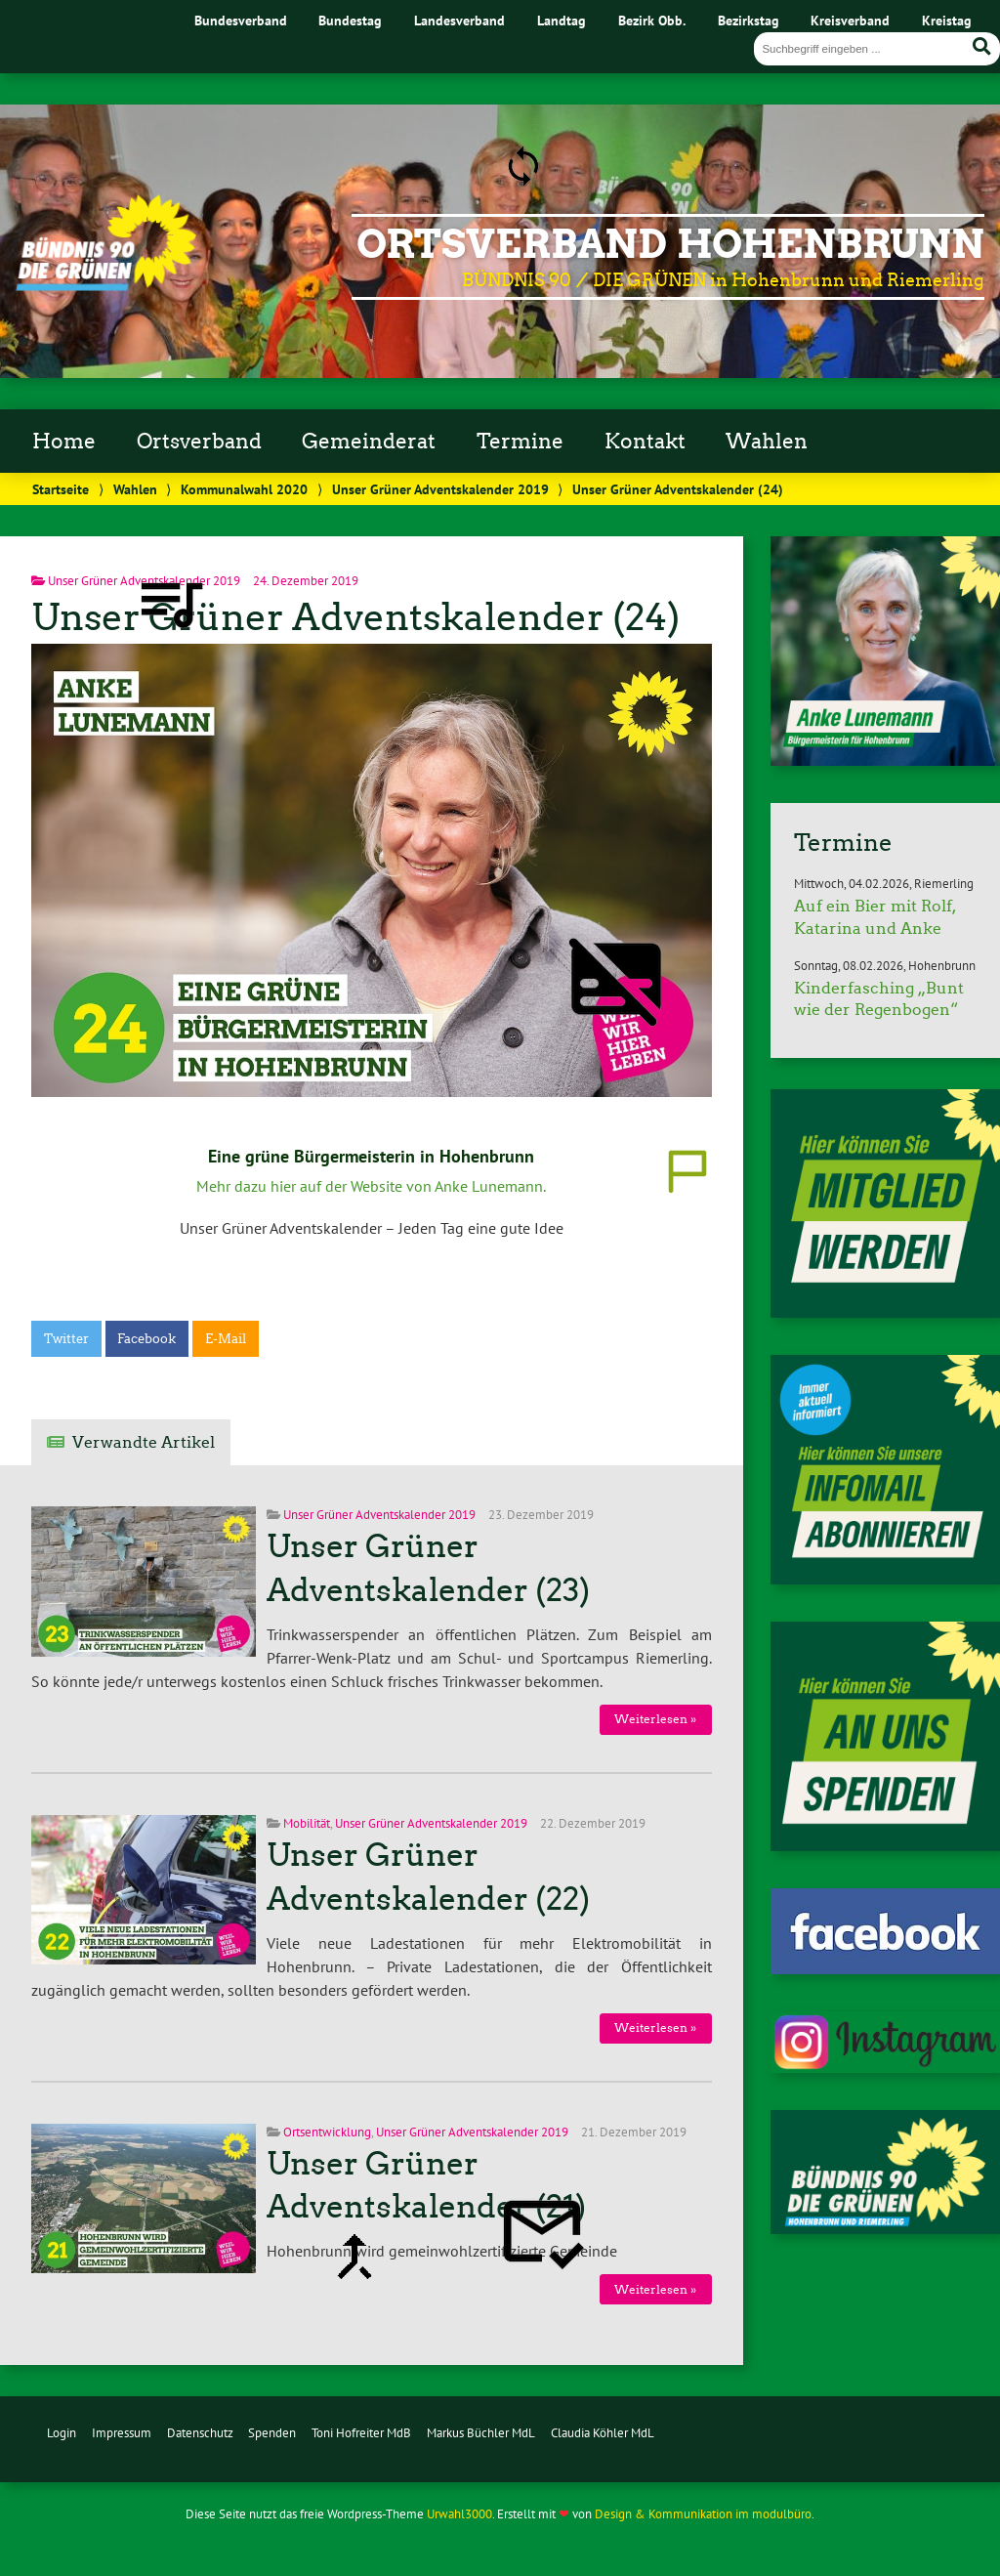 The height and width of the screenshot is (2576, 1000). Describe the element at coordinates (523, 166) in the screenshot. I see `sync data with cloud or server` at that location.